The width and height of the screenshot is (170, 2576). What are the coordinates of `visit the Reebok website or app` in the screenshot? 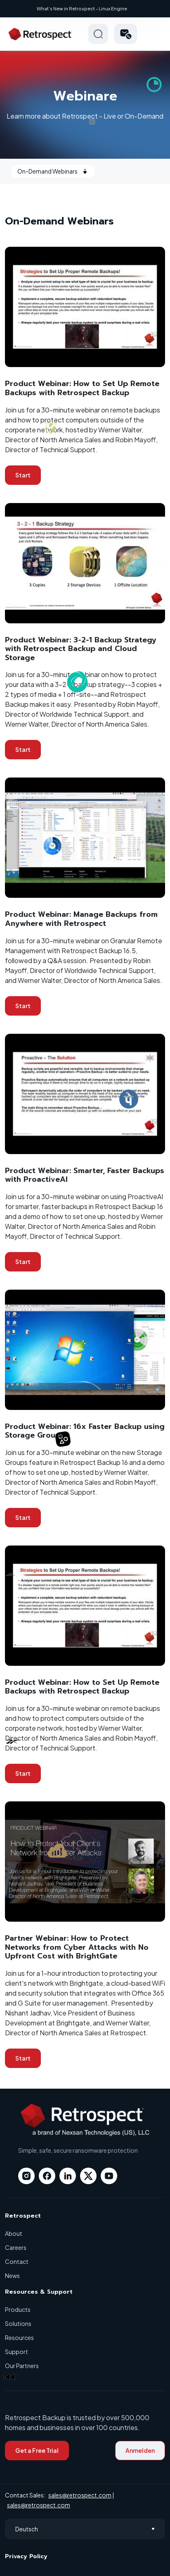 It's located at (13, 1741).